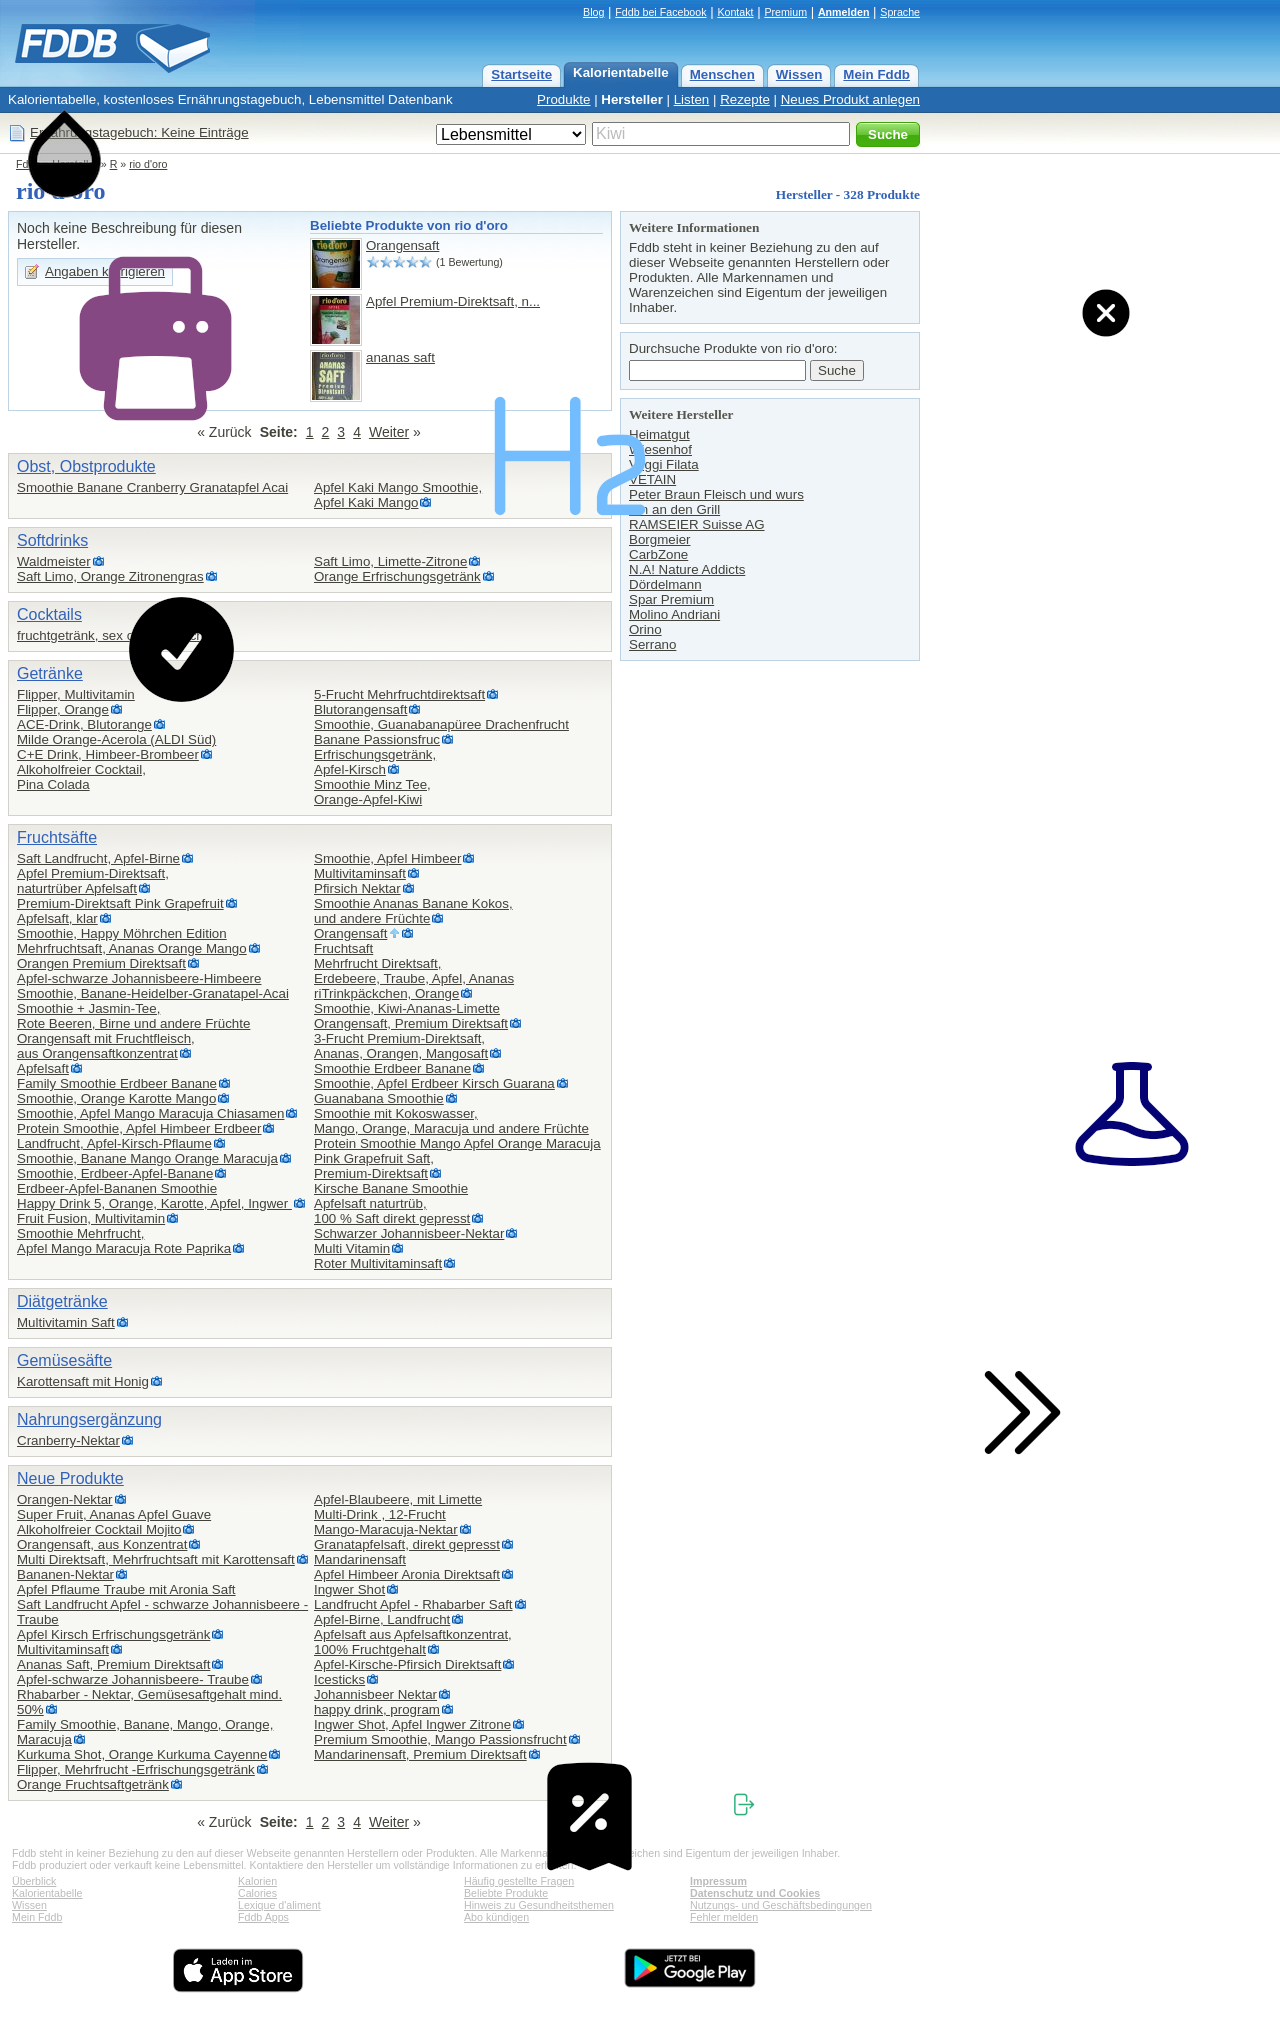 The width and height of the screenshot is (1280, 2018). What do you see at coordinates (742, 1804) in the screenshot?
I see `sign out or log out of account` at bounding box center [742, 1804].